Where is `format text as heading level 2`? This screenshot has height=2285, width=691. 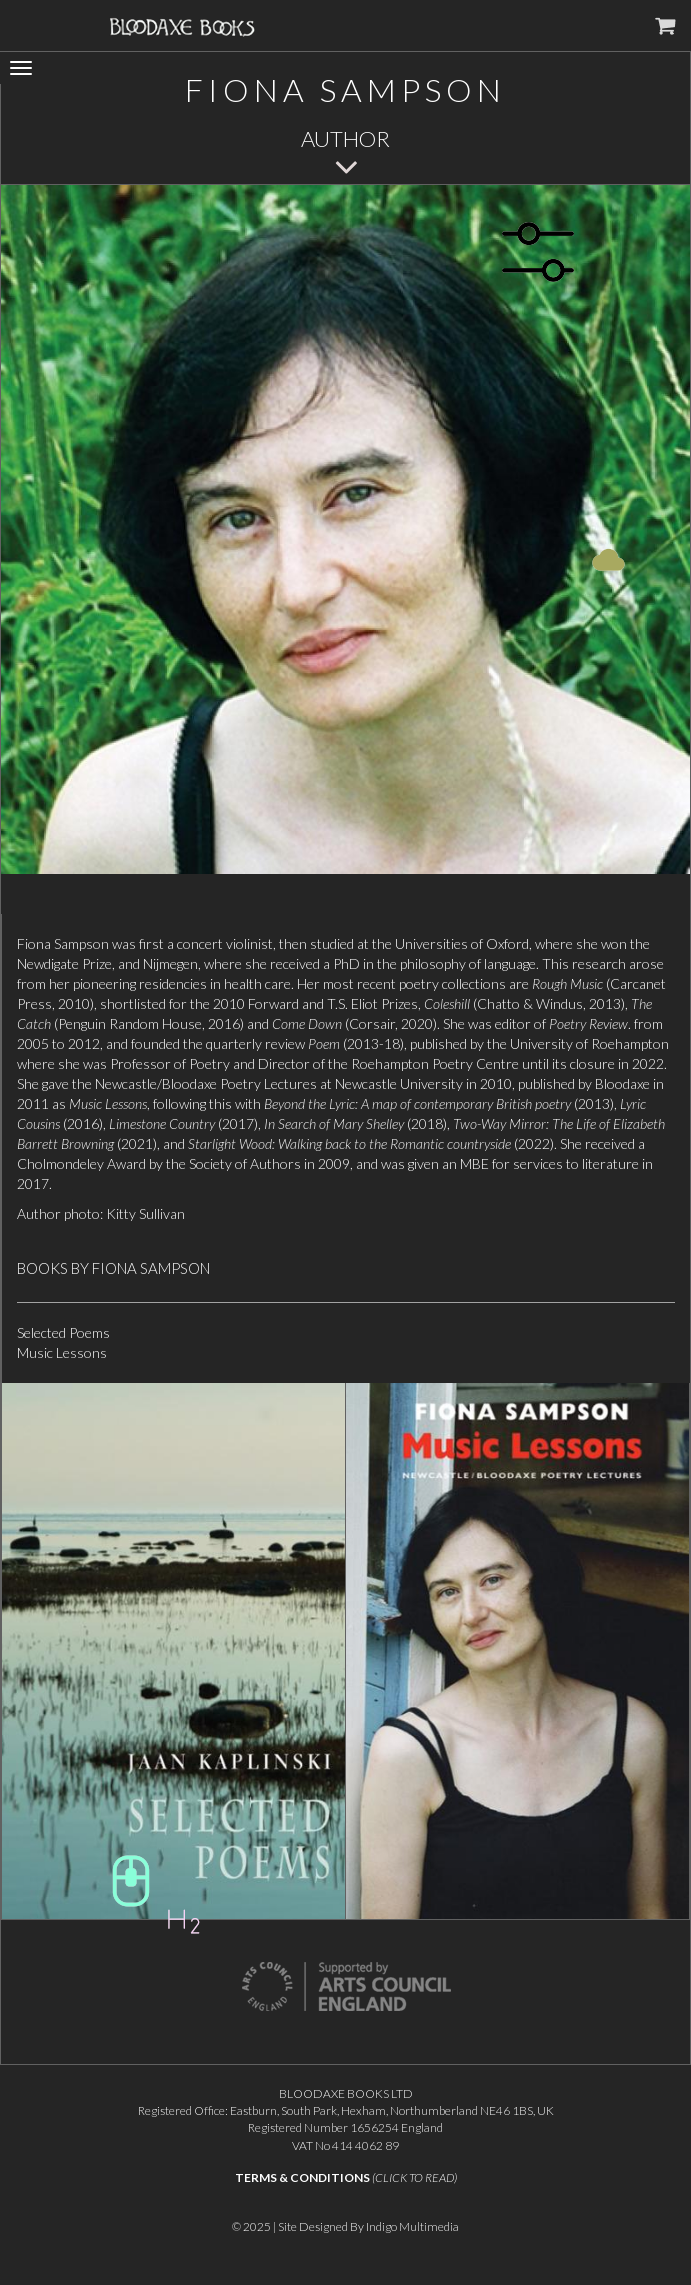
format text as heading level 2 is located at coordinates (182, 1921).